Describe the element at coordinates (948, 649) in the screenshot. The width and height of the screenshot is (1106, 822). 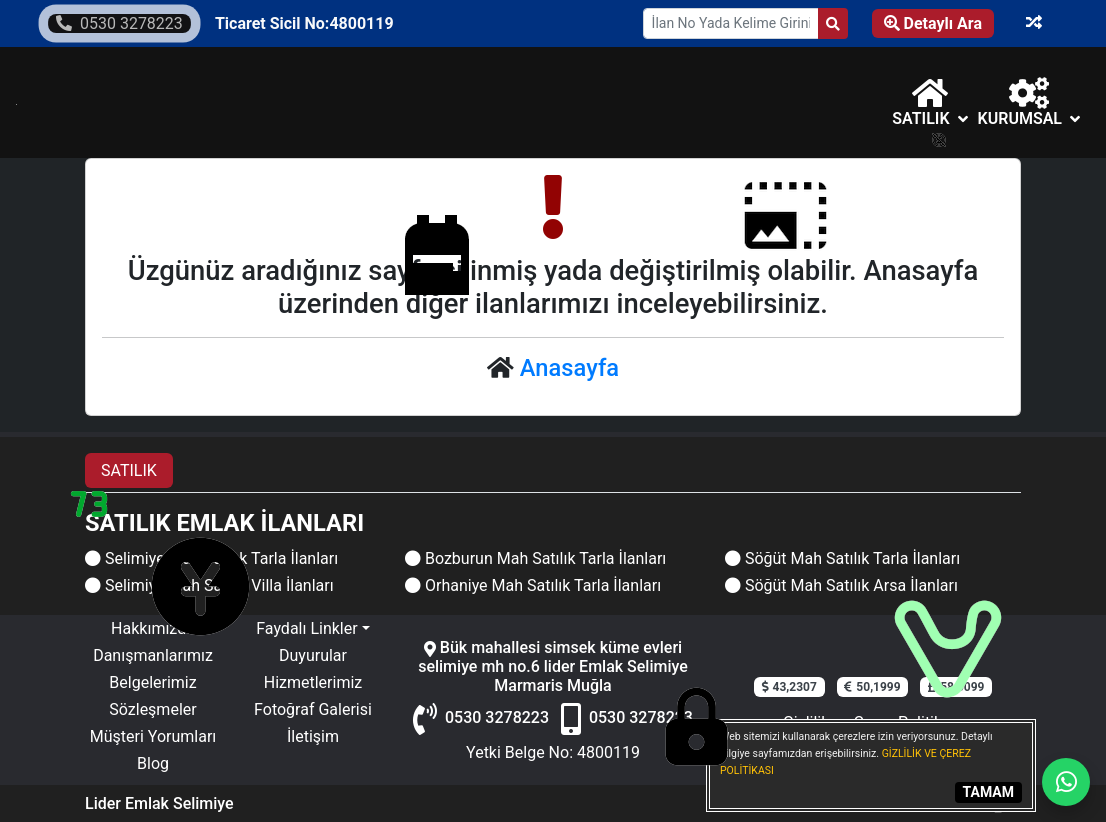
I see `open vivaldi browser` at that location.